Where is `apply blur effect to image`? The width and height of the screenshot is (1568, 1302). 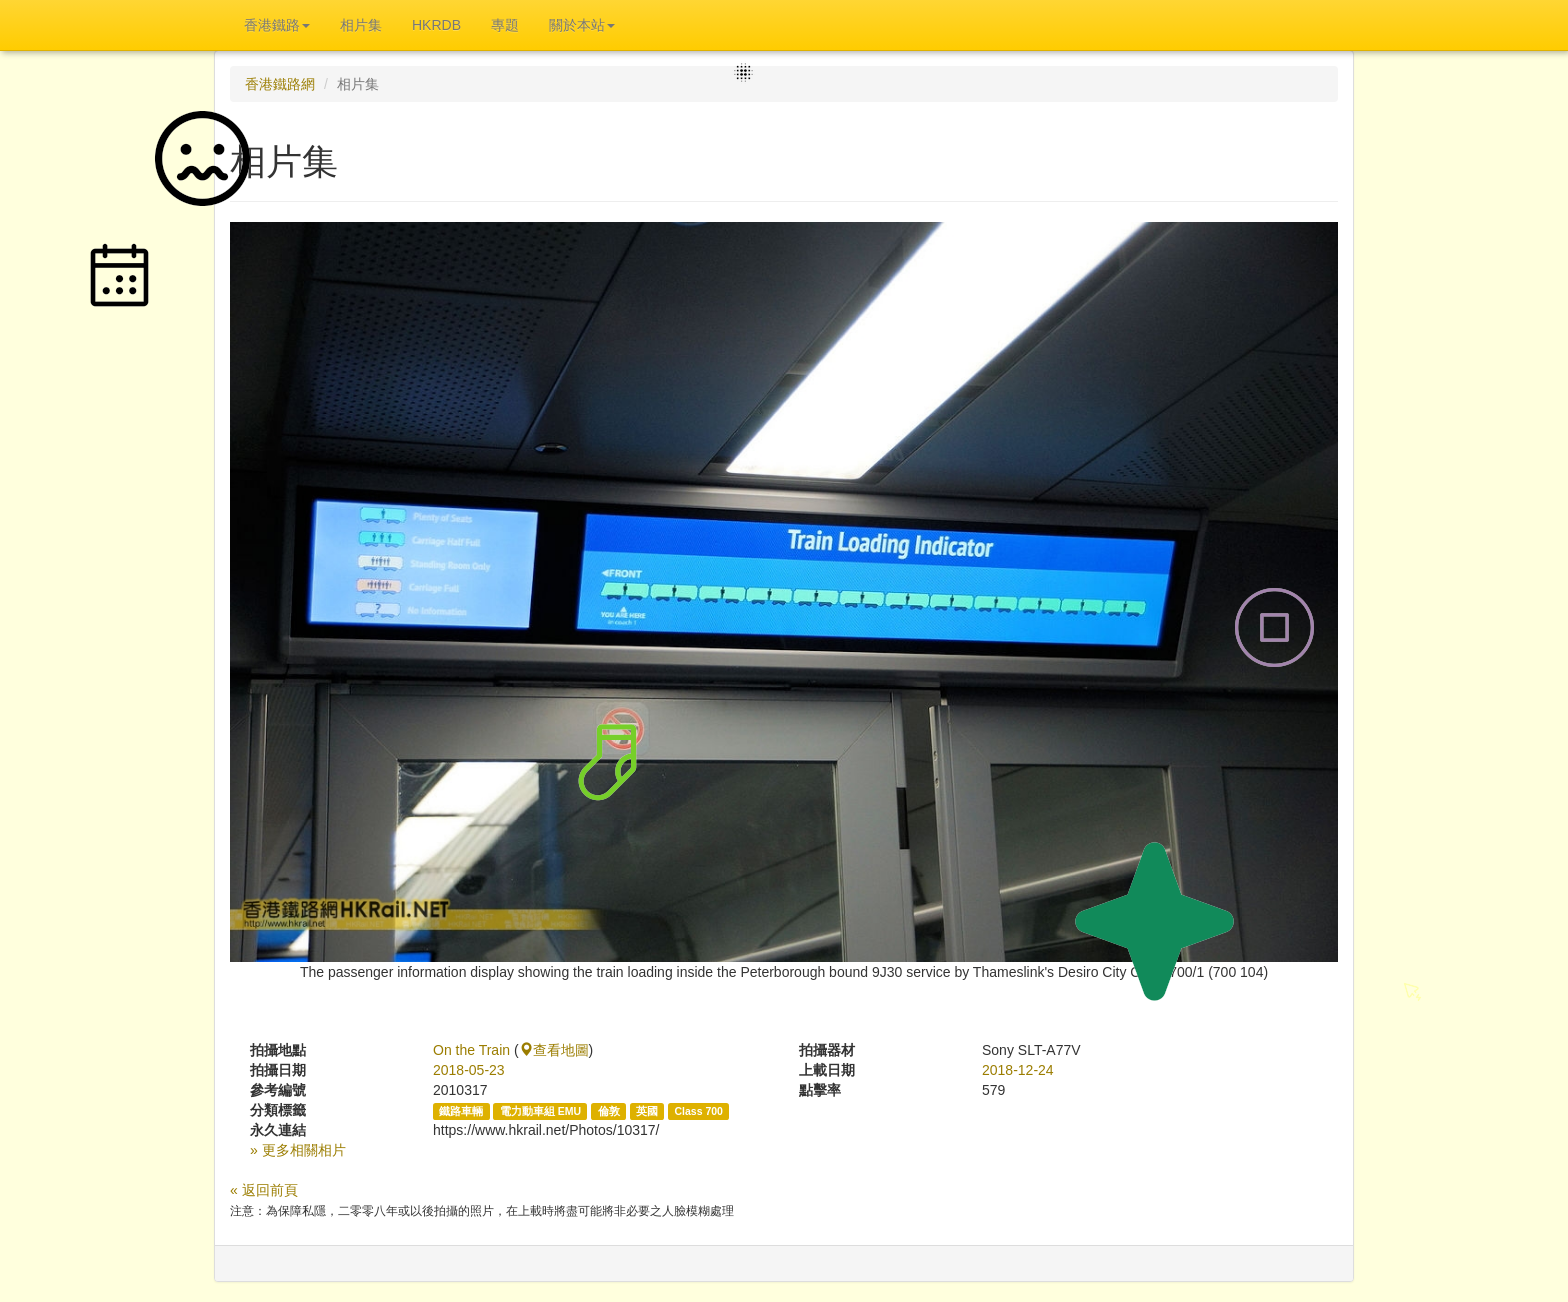 apply blur effect to image is located at coordinates (743, 72).